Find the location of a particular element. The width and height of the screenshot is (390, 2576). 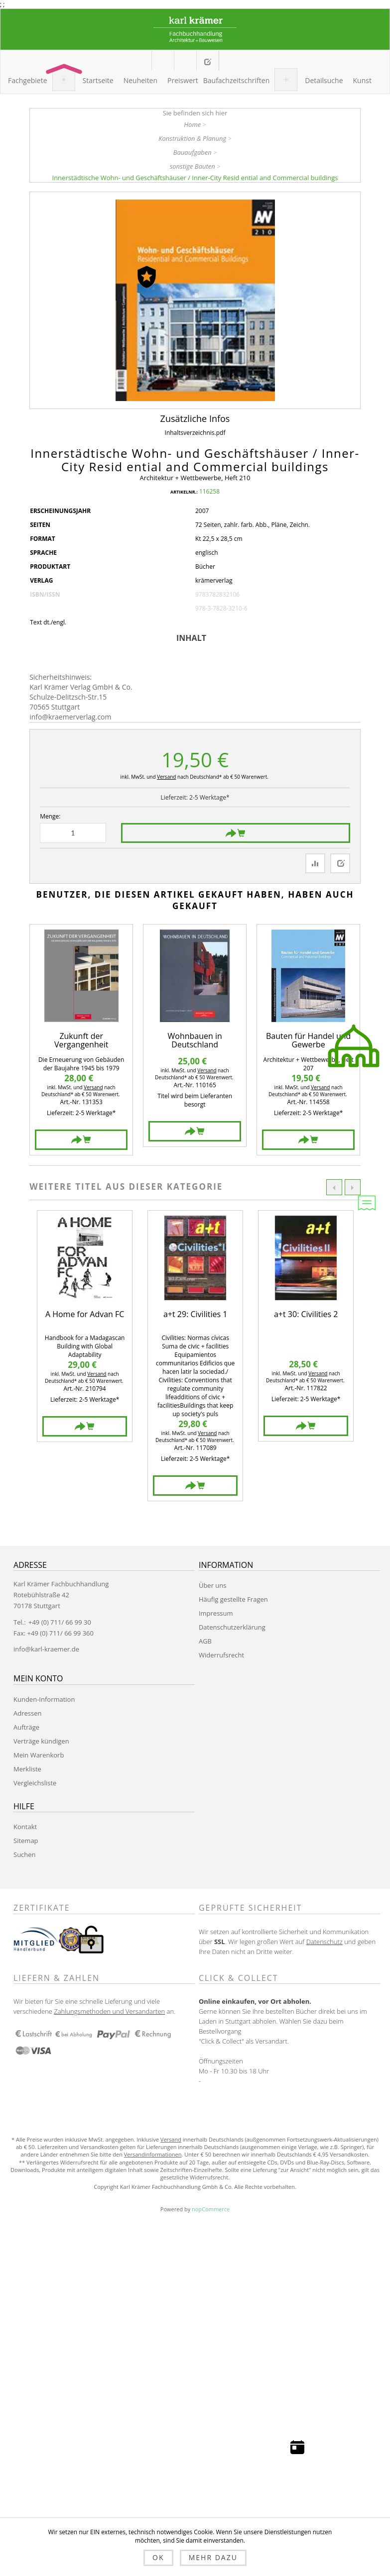

view today's date or events is located at coordinates (297, 2447).